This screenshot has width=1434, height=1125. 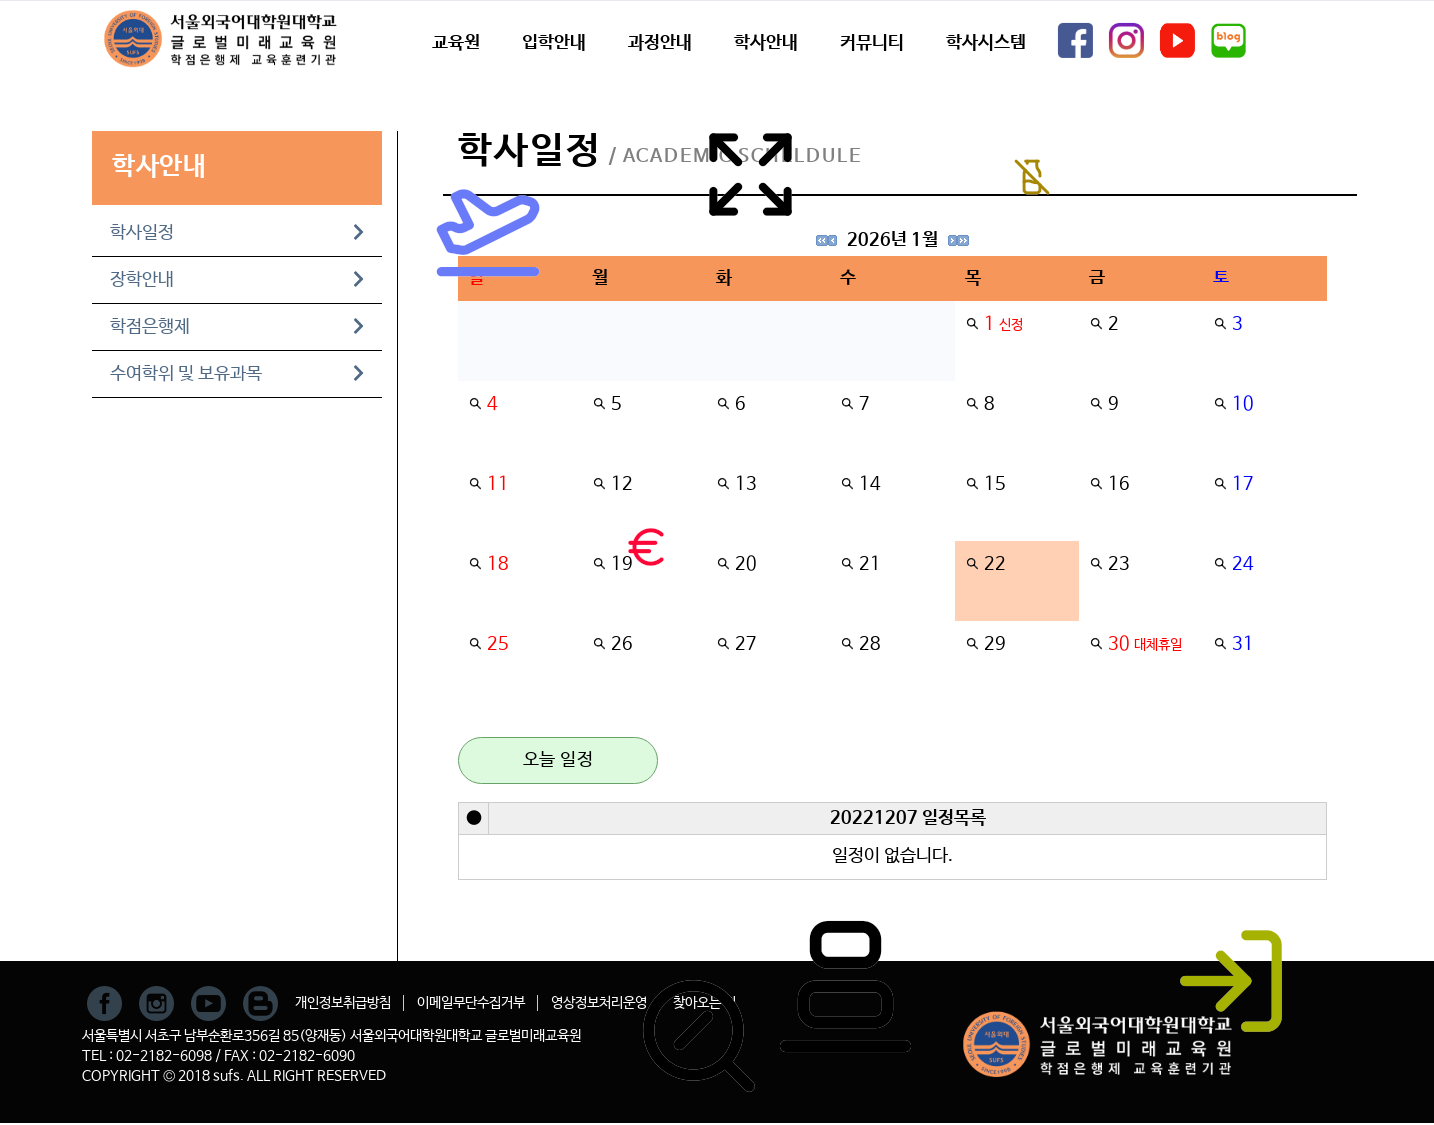 I want to click on search is disabled or unavailable, so click(x=699, y=1036).